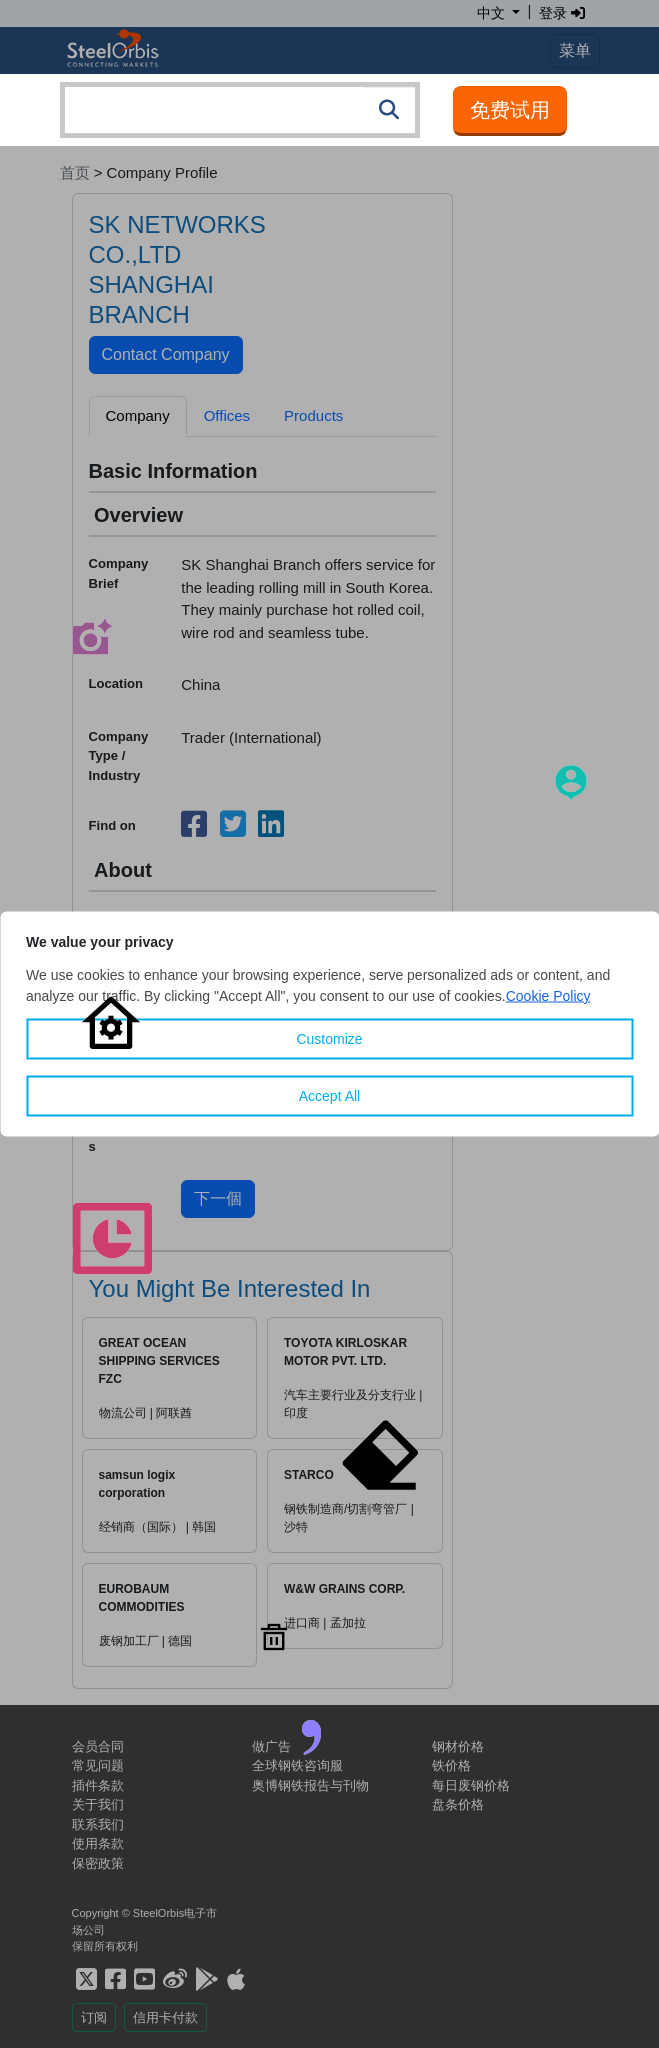  I want to click on delete selected item, so click(274, 1637).